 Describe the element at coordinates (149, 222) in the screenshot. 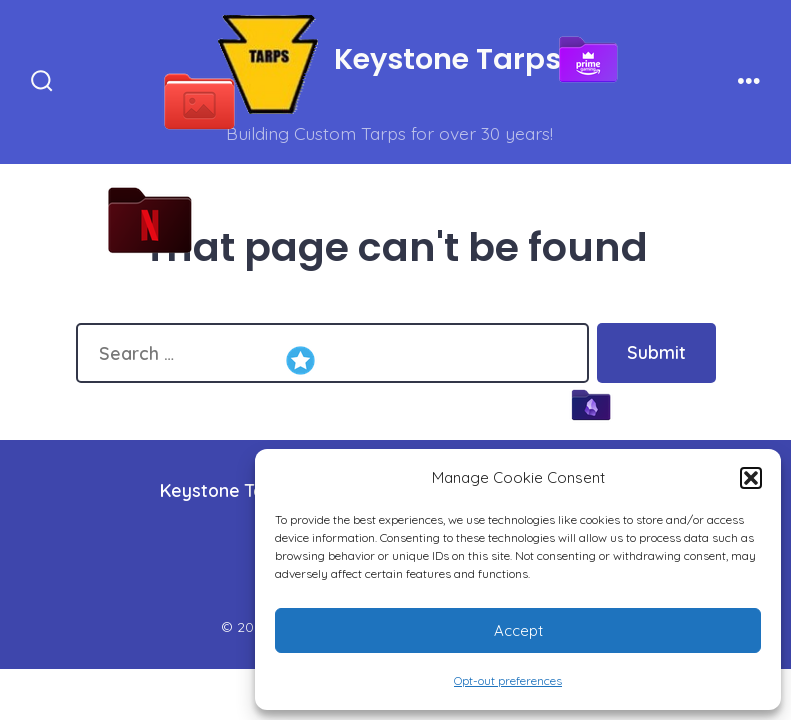

I see `open folder containing netflix downloads or media` at that location.